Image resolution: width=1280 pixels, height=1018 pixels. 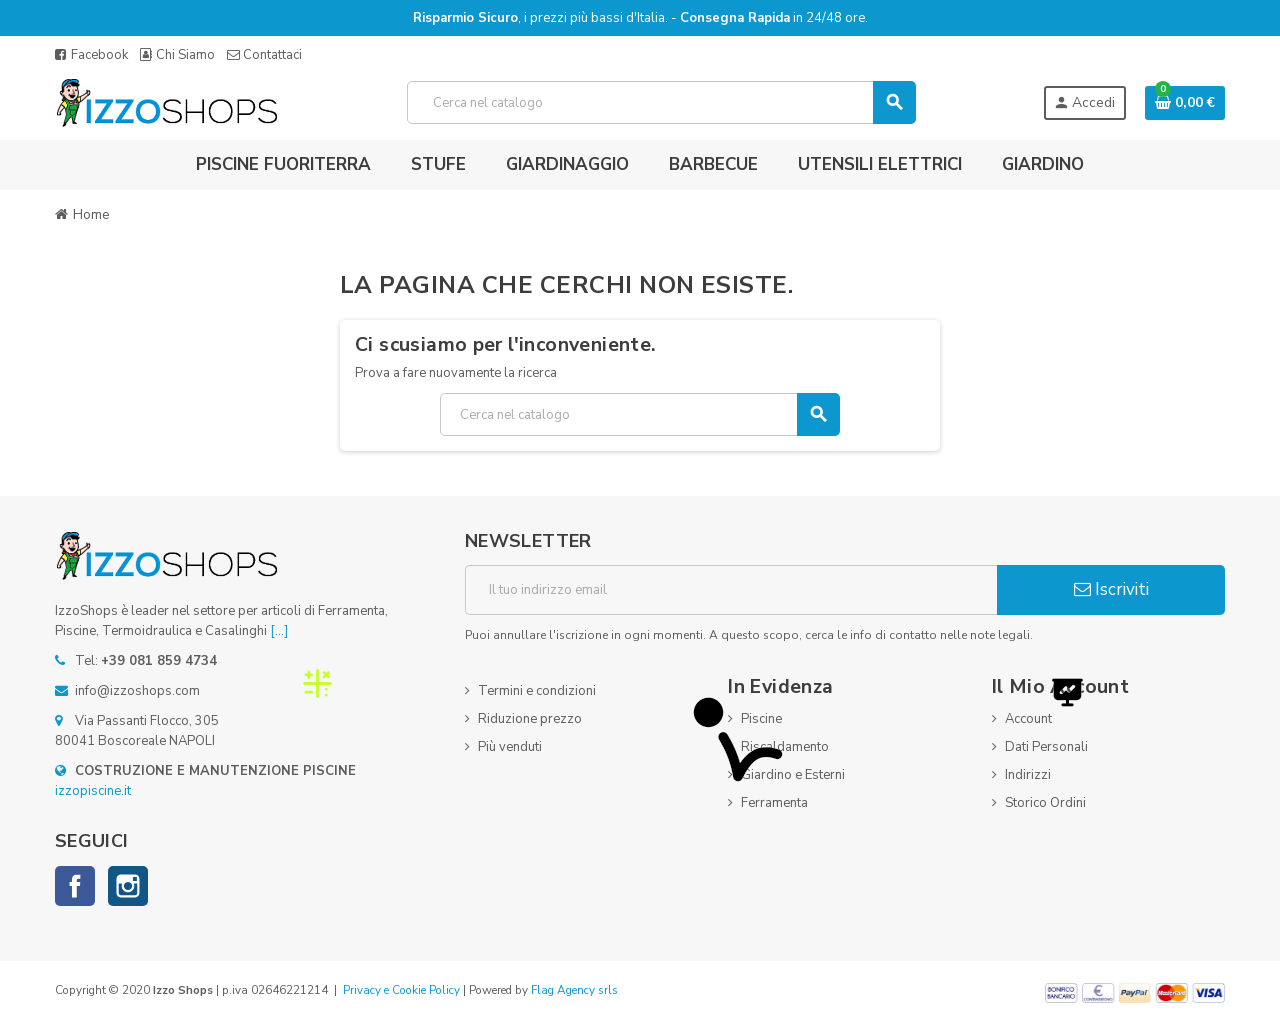 I want to click on start a presentation or slideshow, so click(x=1067, y=692).